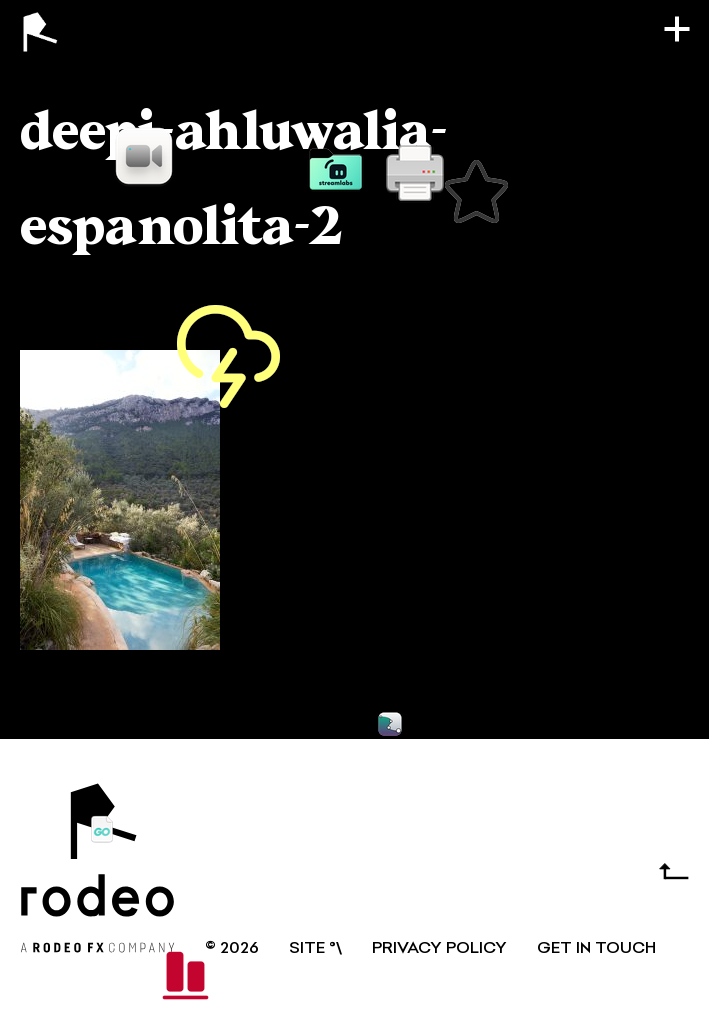  What do you see at coordinates (144, 156) in the screenshot?
I see `open camera or start video recording` at bounding box center [144, 156].